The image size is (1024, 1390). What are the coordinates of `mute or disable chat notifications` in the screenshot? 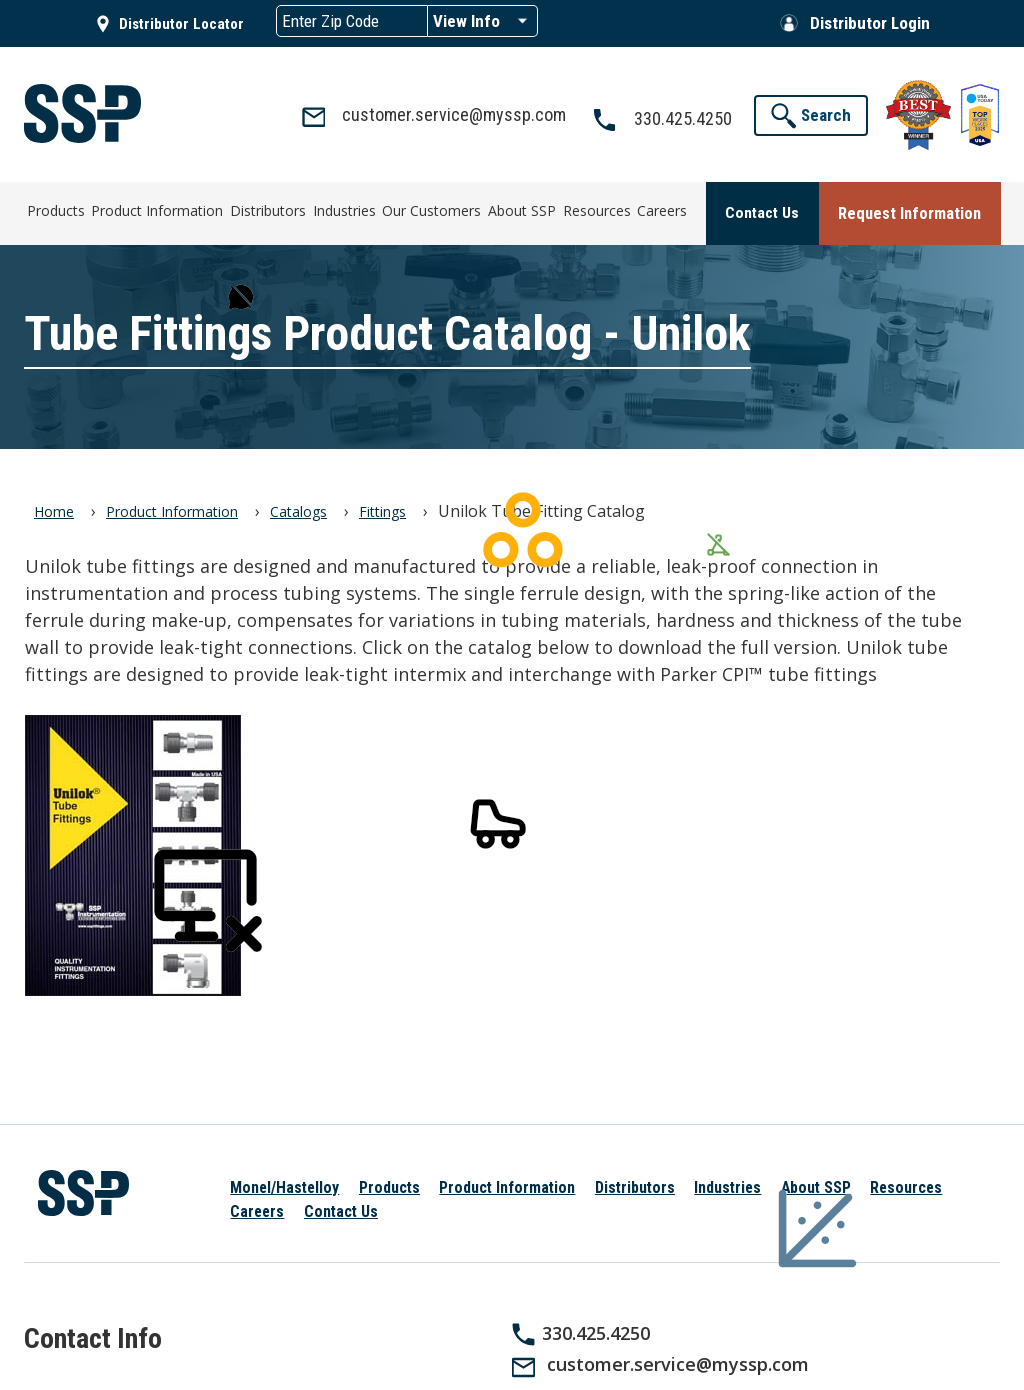 It's located at (241, 297).